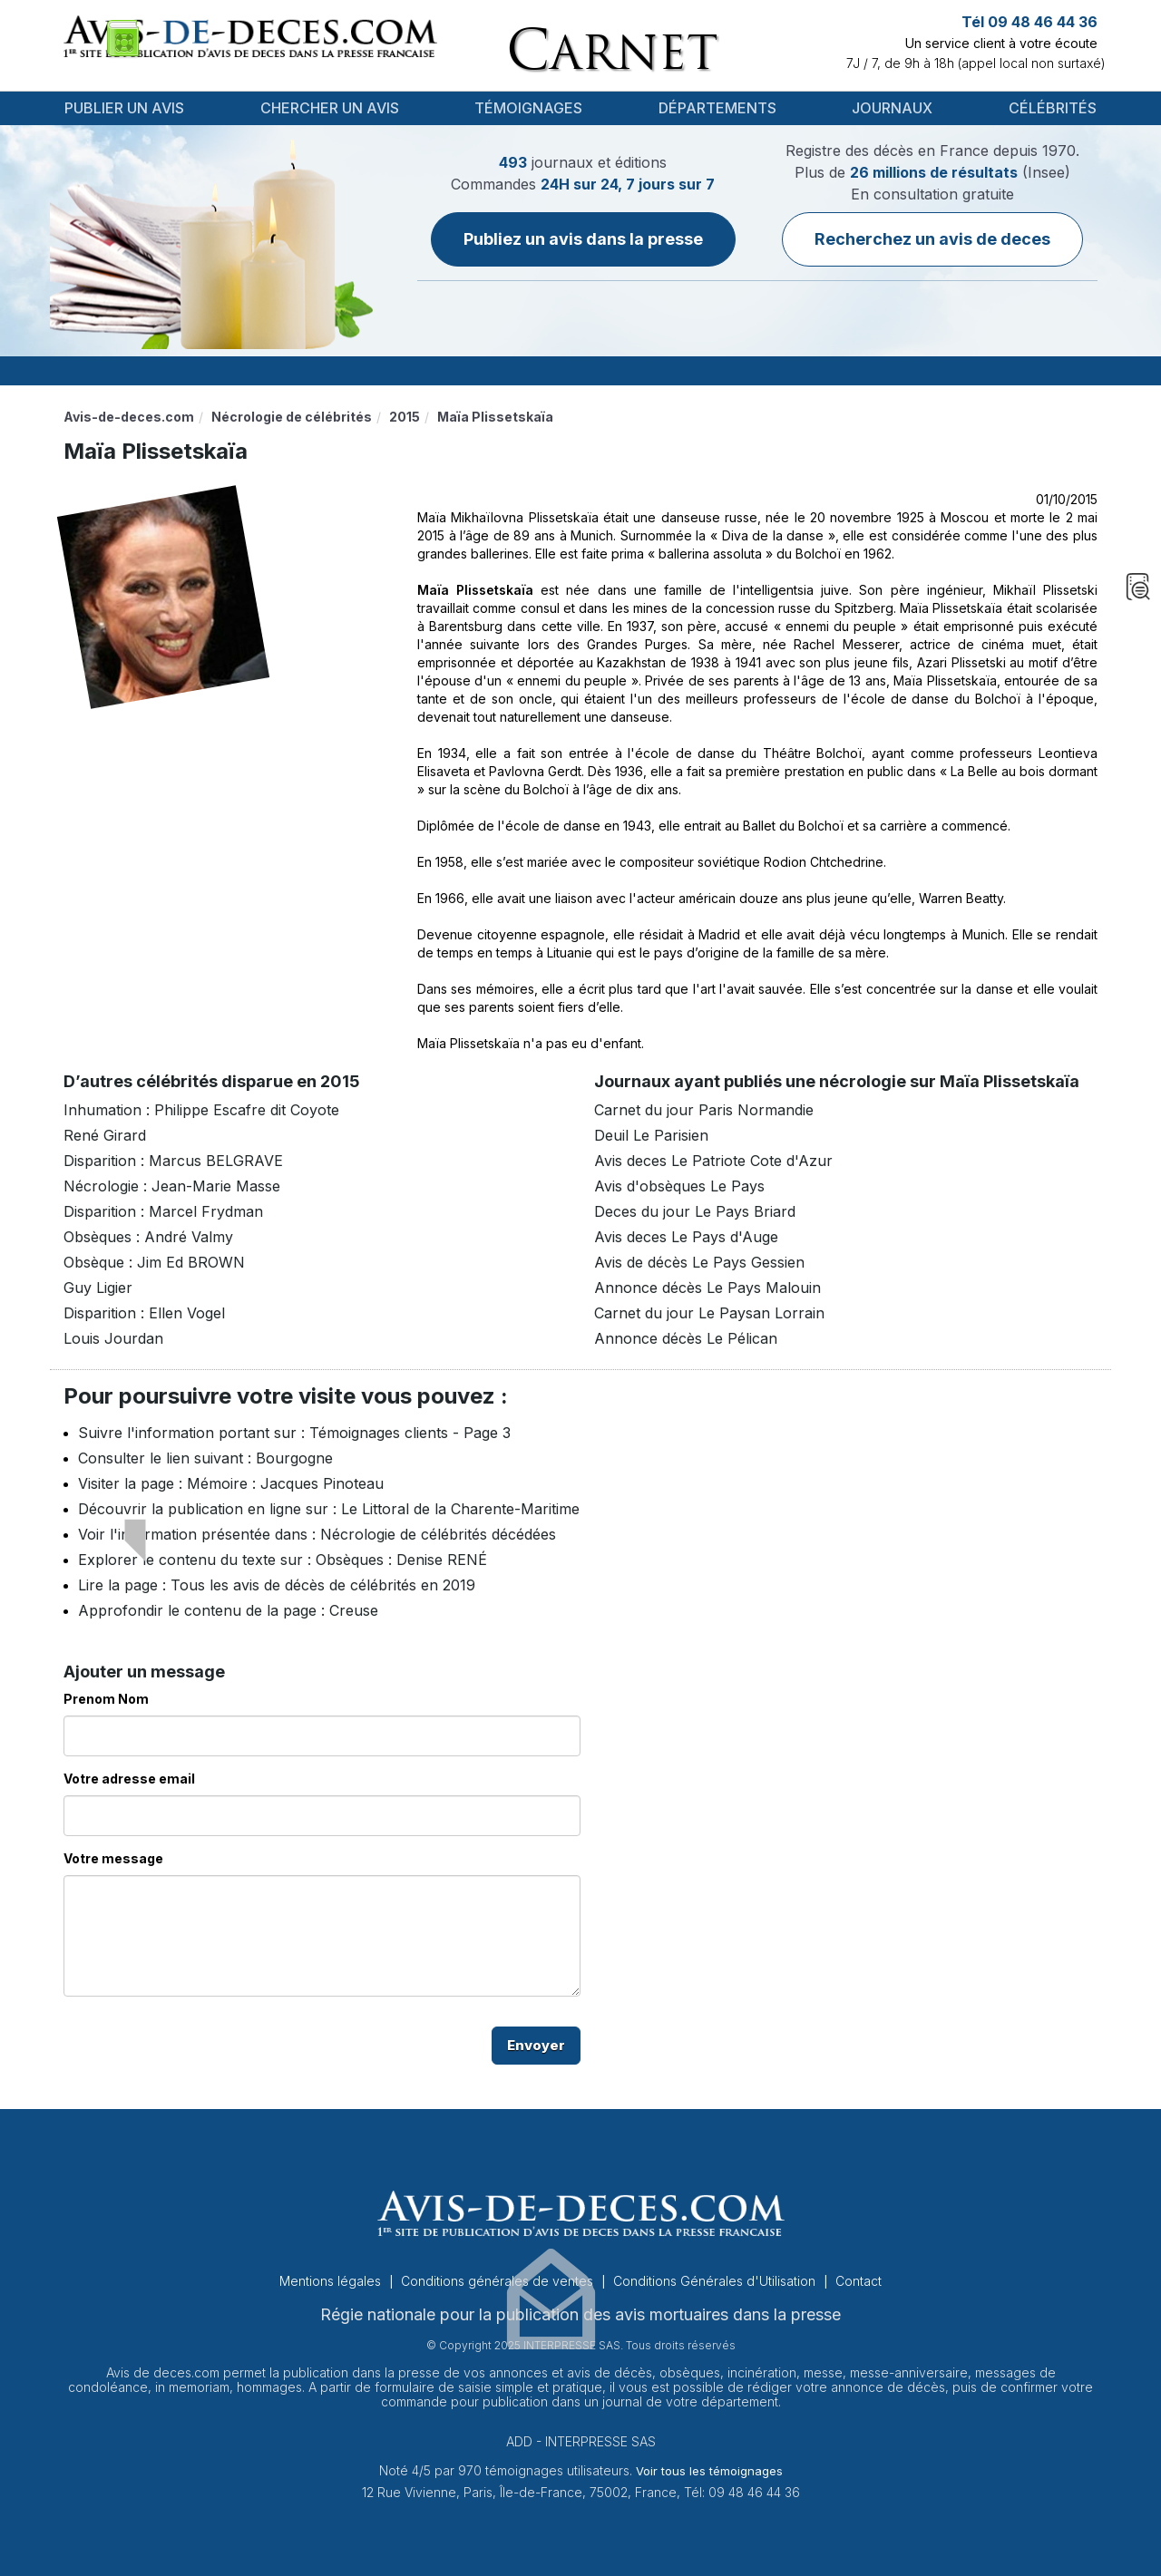  Describe the element at coordinates (551, 2299) in the screenshot. I see `indicates a message has been read` at that location.